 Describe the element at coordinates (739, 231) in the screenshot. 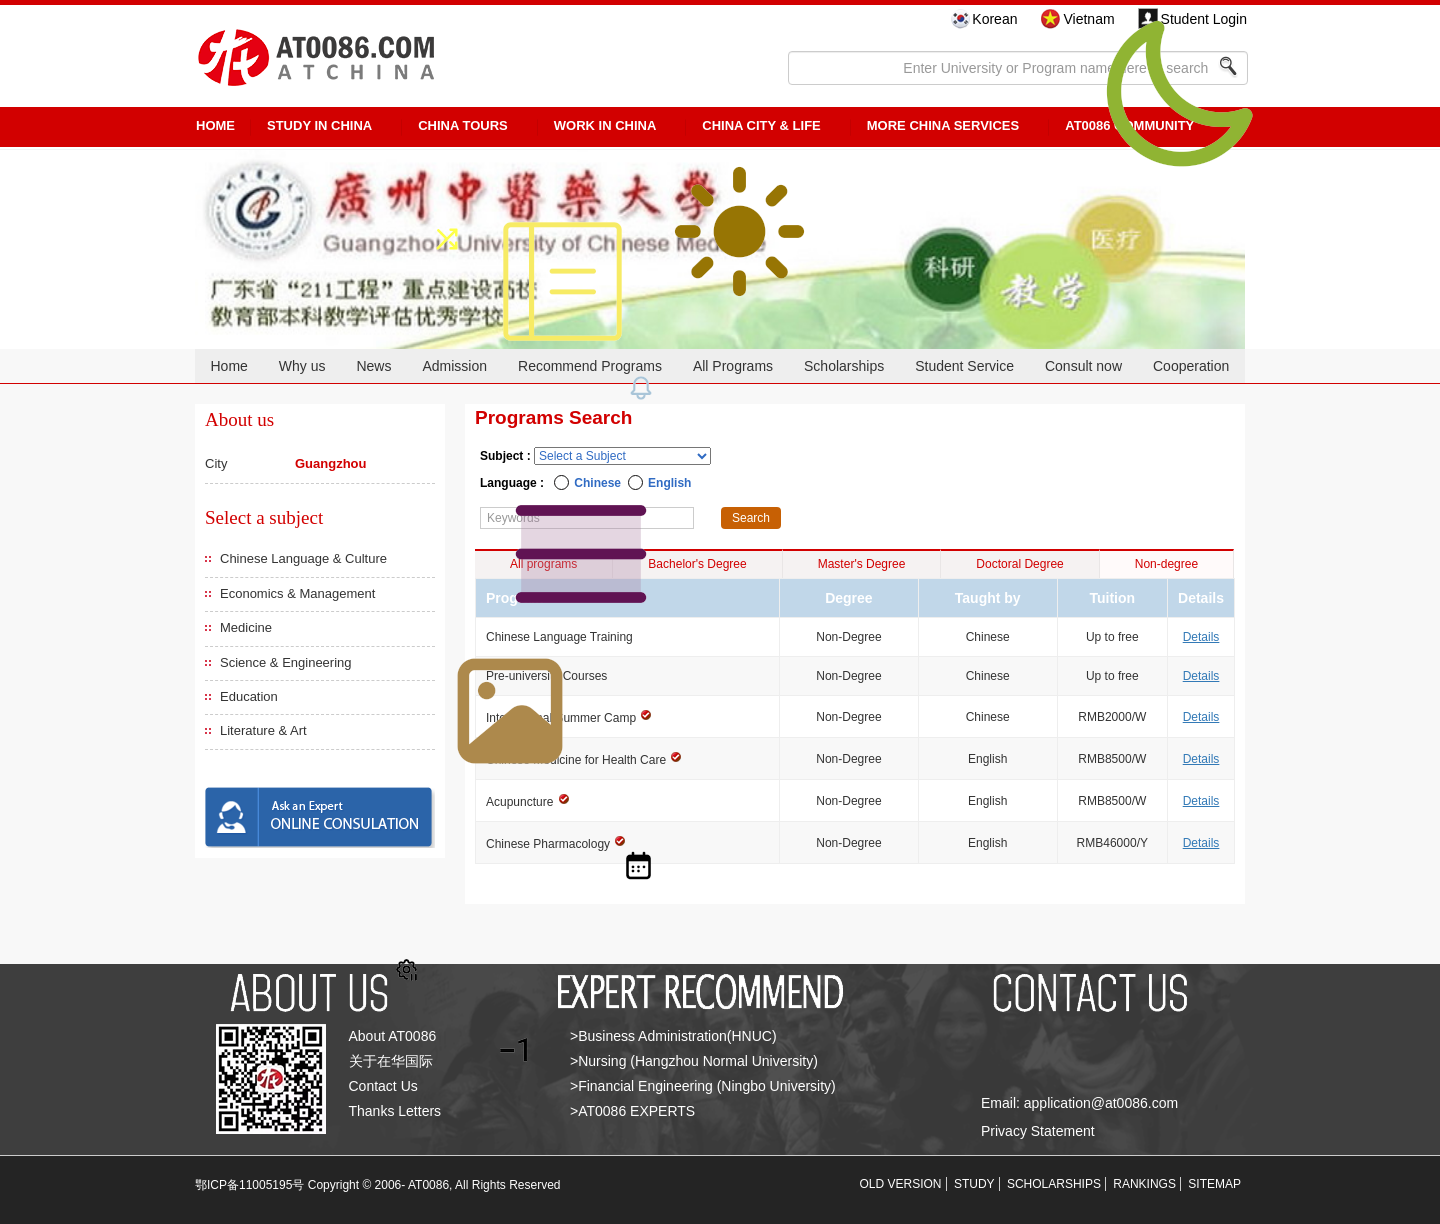

I see `switch to light mode` at that location.